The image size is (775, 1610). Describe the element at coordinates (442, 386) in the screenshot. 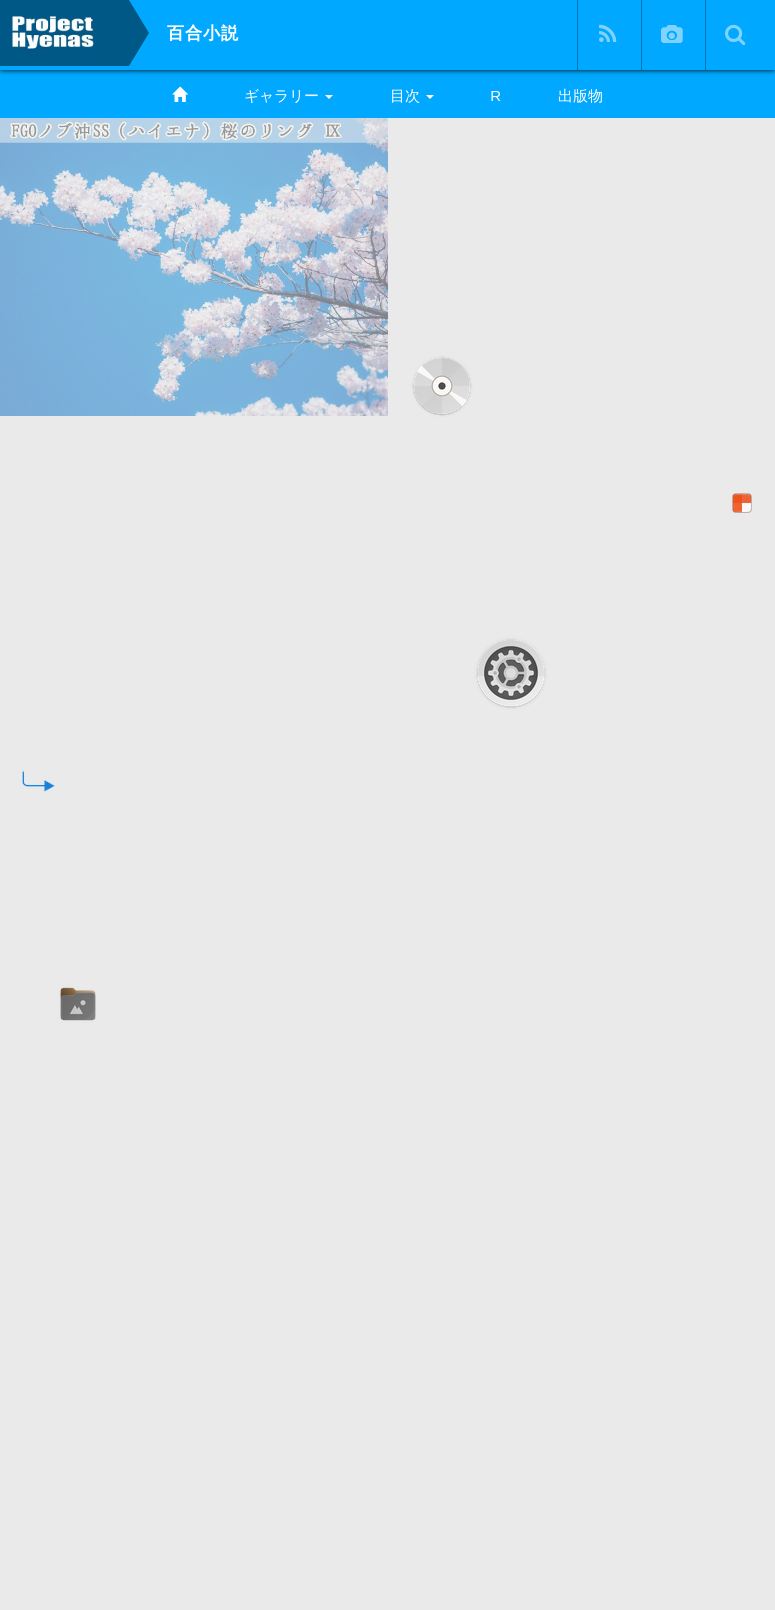

I see `audio CD or optical media device` at that location.